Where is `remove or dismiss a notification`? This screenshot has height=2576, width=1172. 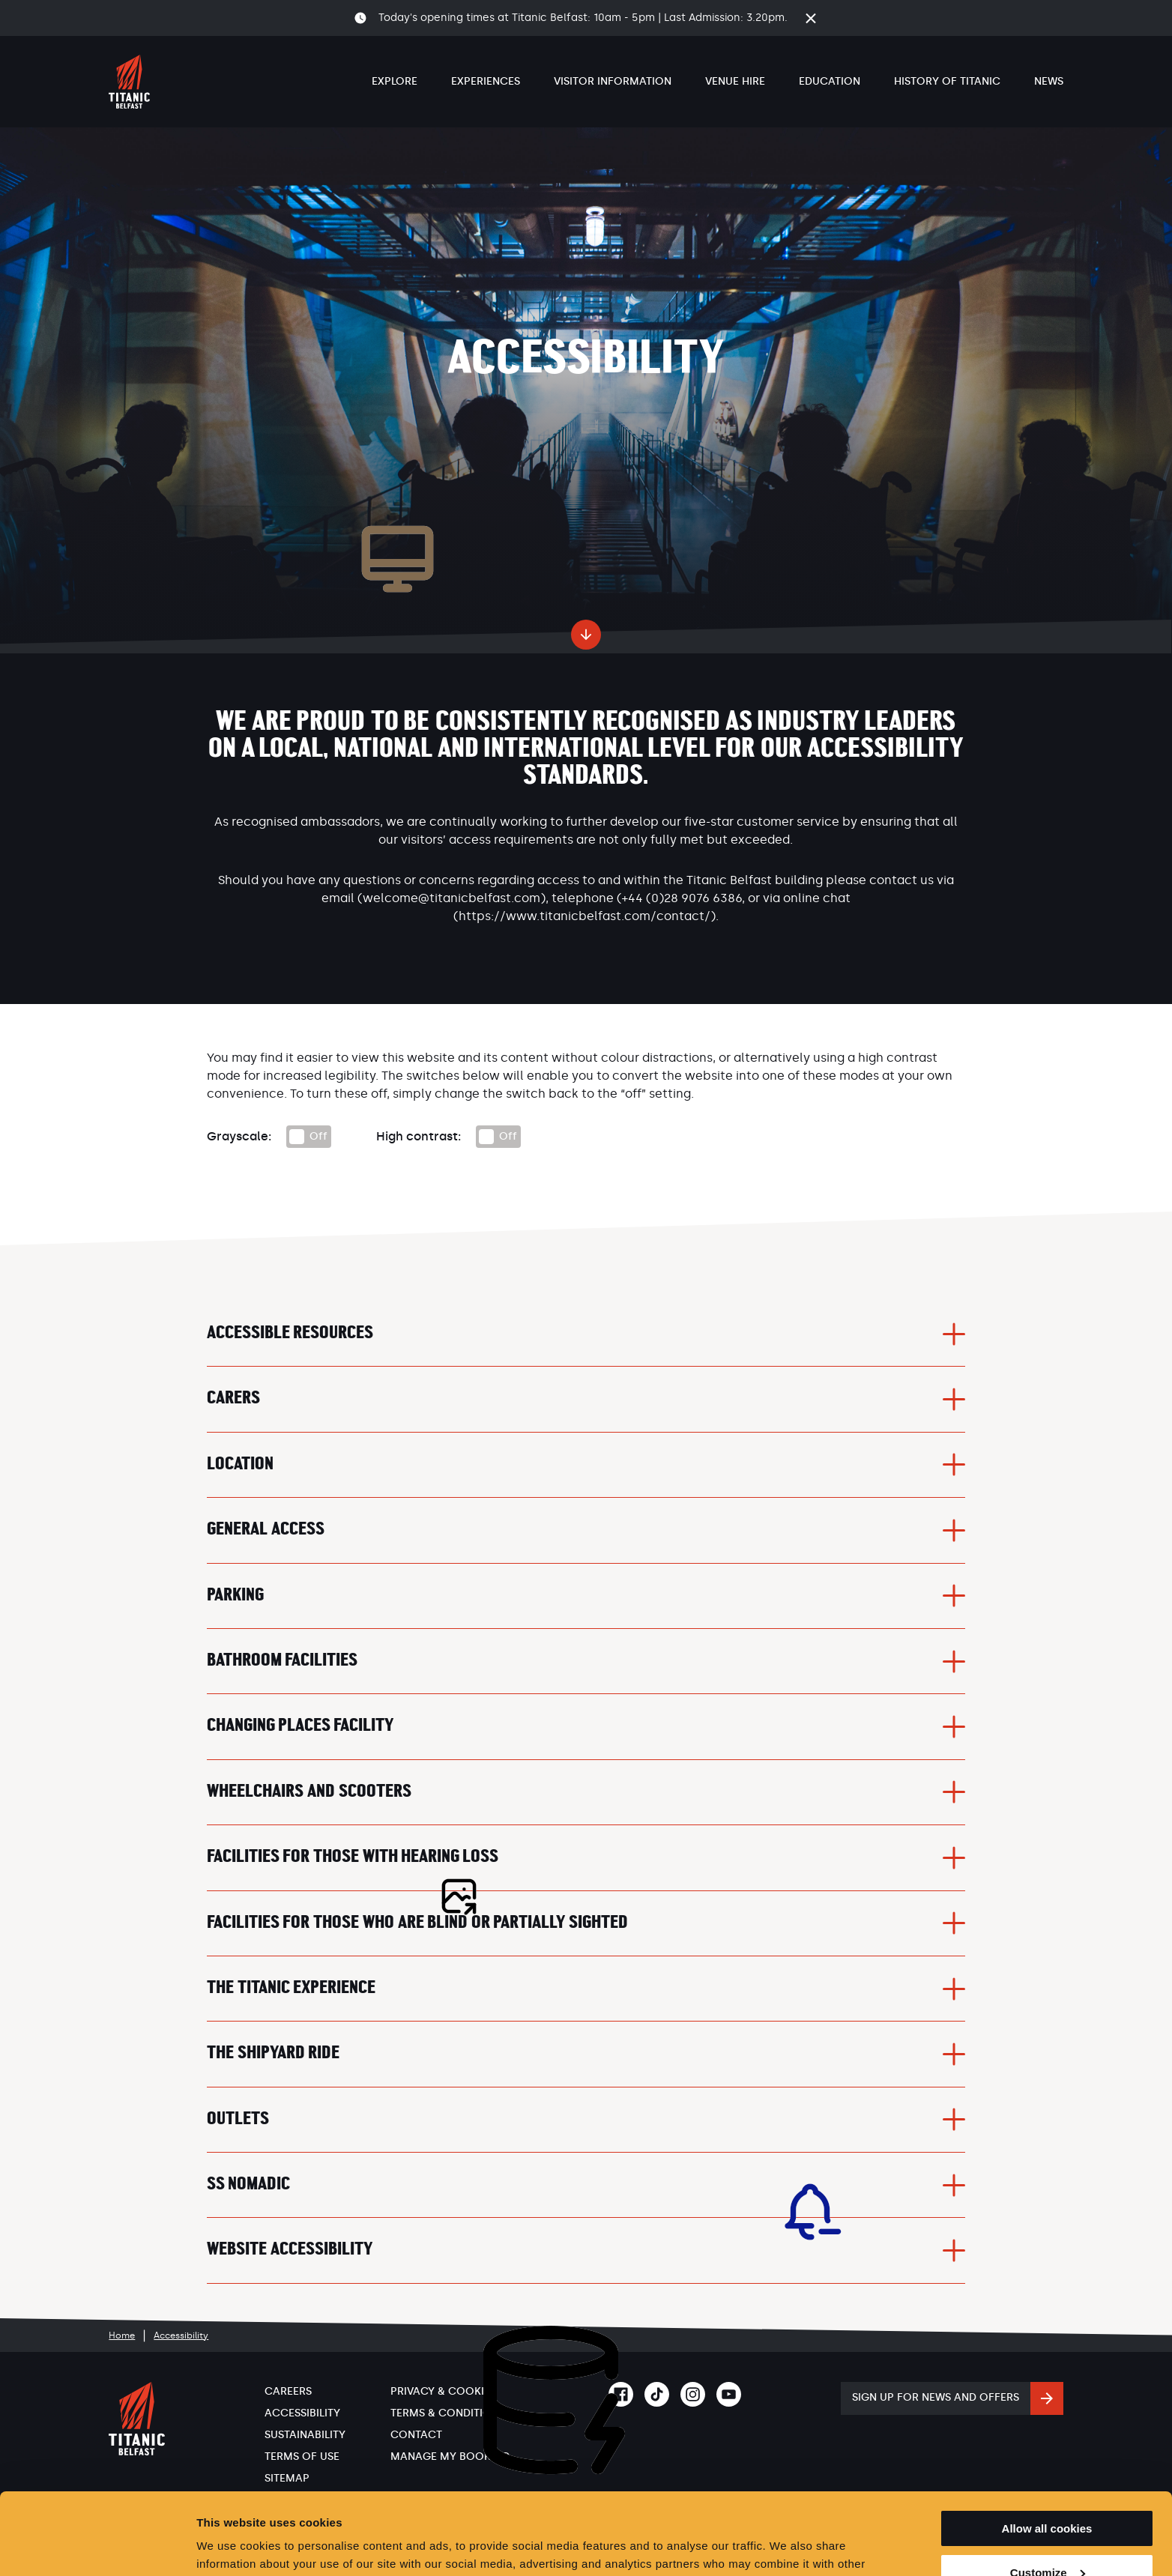
remove or dismiss a notification is located at coordinates (810, 2212).